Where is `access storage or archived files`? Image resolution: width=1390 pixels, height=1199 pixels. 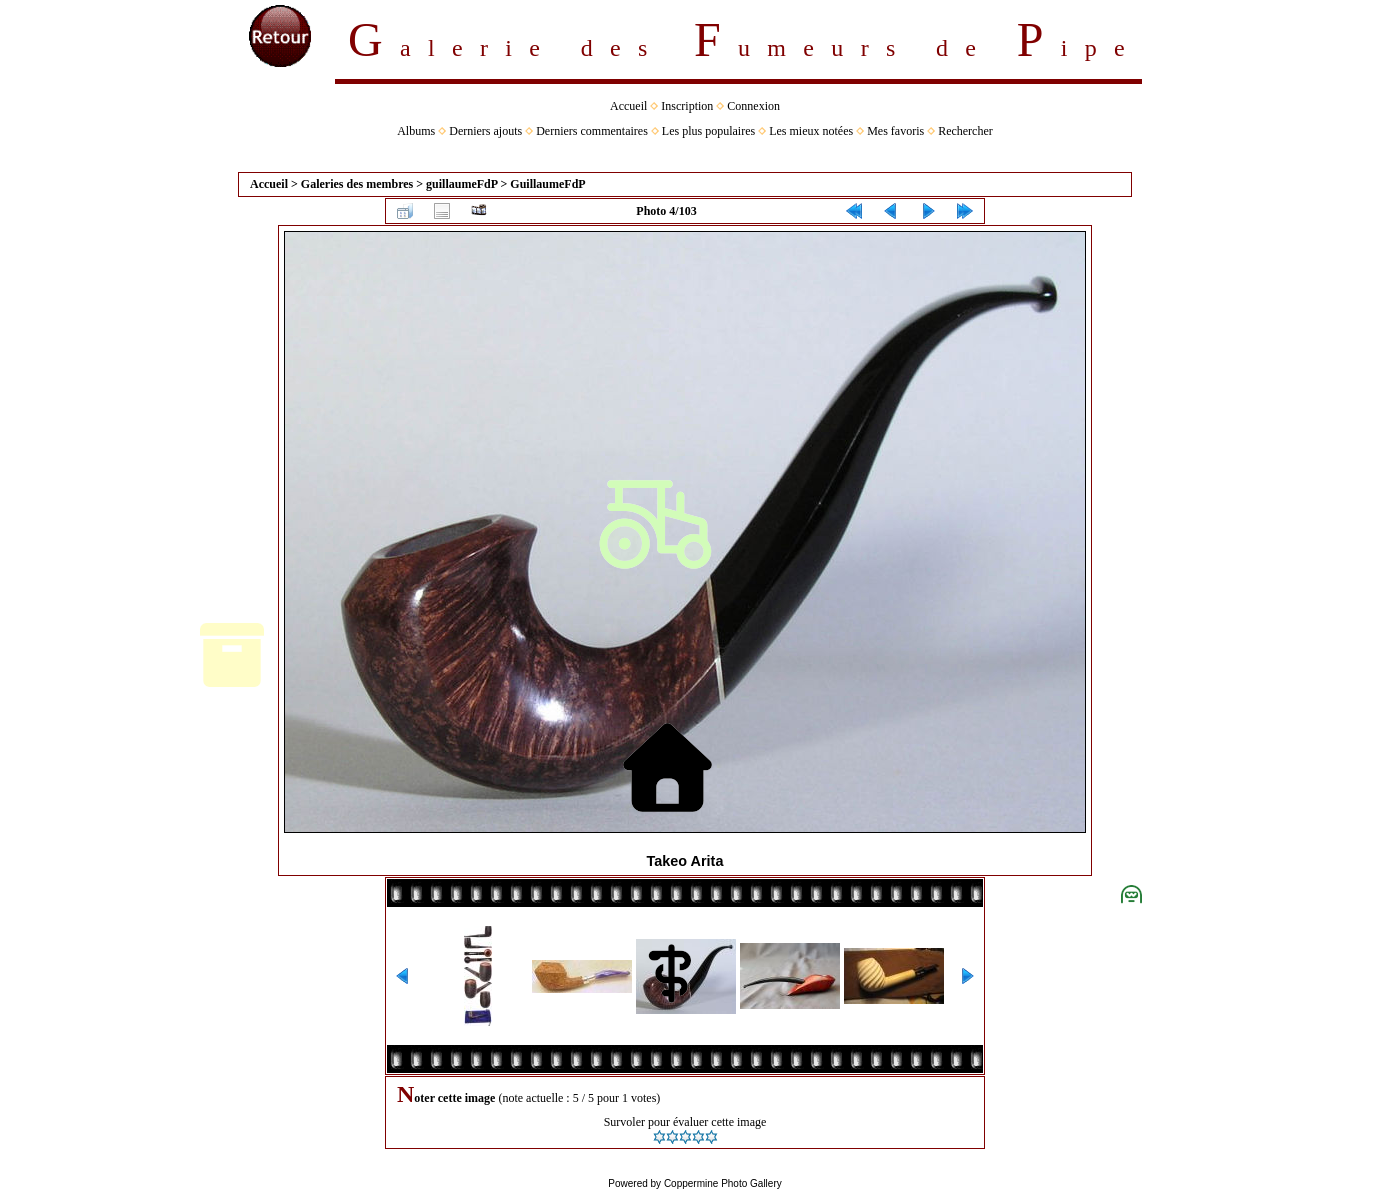 access storage or archived files is located at coordinates (232, 655).